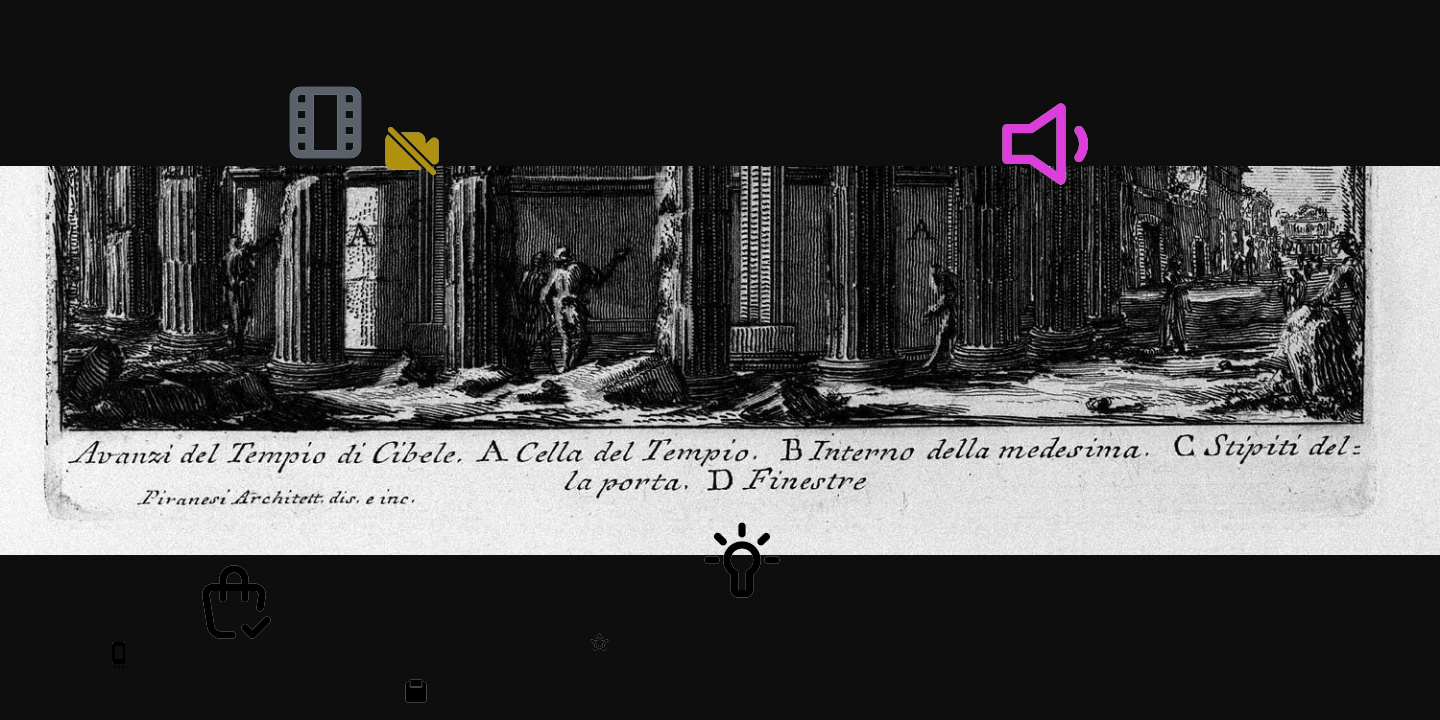  Describe the element at coordinates (234, 602) in the screenshot. I see `purchase completed successfully` at that location.